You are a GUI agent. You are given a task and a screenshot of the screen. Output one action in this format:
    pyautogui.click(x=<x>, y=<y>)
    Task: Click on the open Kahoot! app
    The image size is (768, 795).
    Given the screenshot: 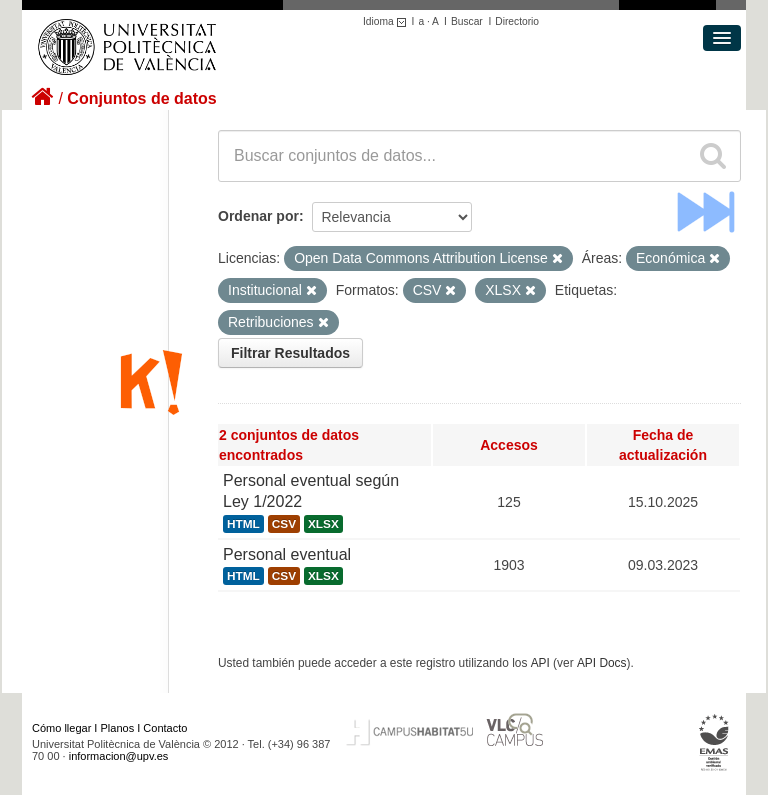 What is the action you would take?
    pyautogui.click(x=151, y=382)
    